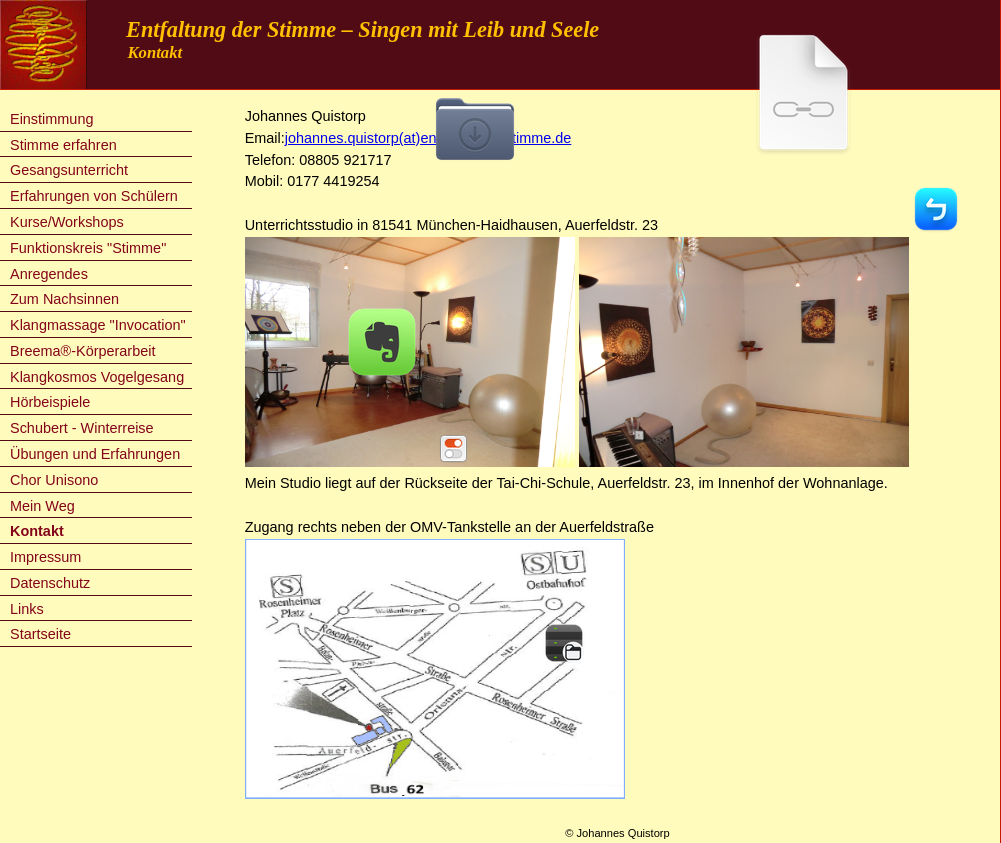  I want to click on open evernote note-taking app, so click(382, 342).